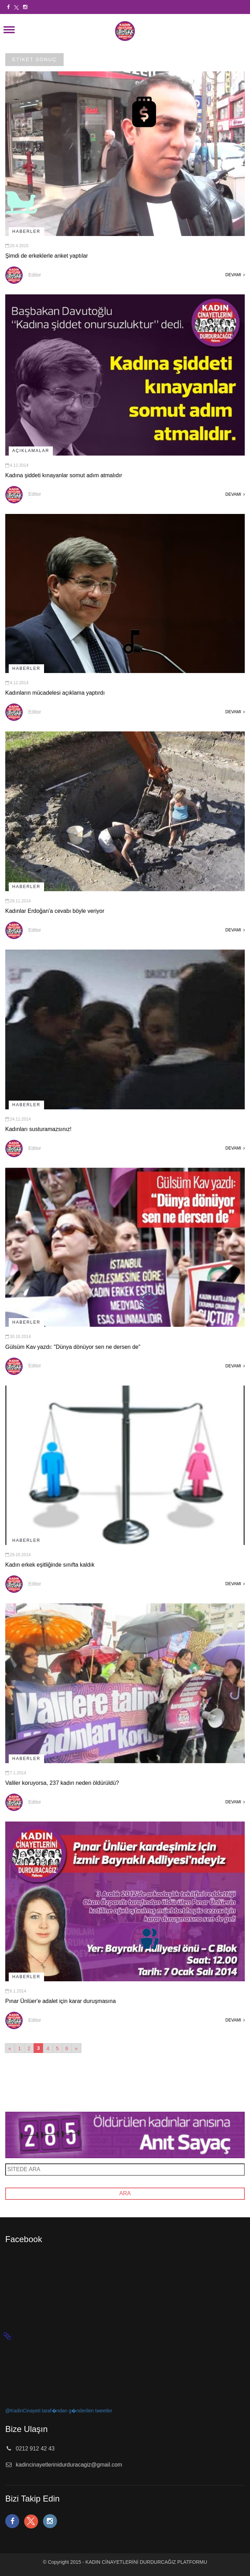 Image resolution: width=250 pixels, height=2576 pixels. Describe the element at coordinates (144, 112) in the screenshot. I see `leave a tip or donation` at that location.